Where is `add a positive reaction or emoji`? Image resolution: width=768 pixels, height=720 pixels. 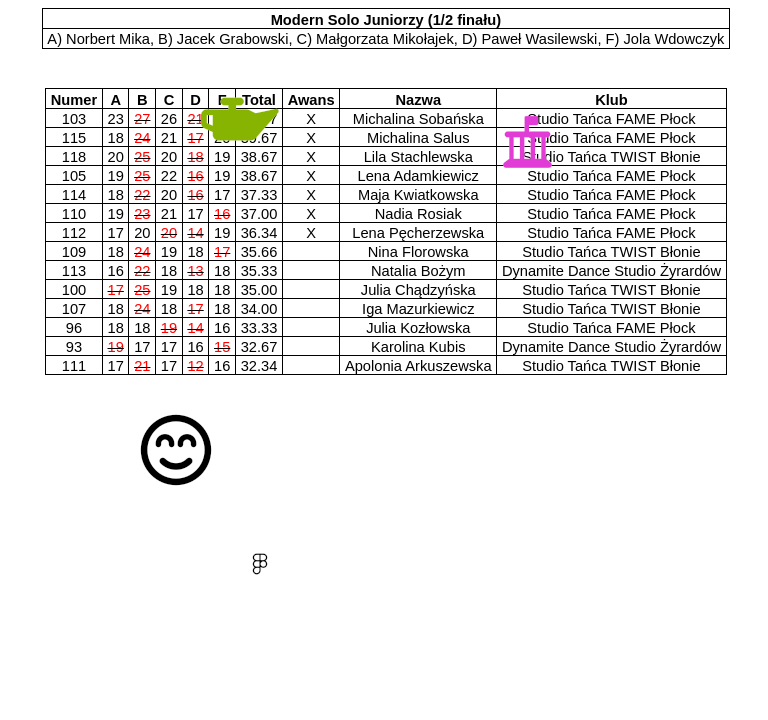
add a positive reaction or emoji is located at coordinates (176, 450).